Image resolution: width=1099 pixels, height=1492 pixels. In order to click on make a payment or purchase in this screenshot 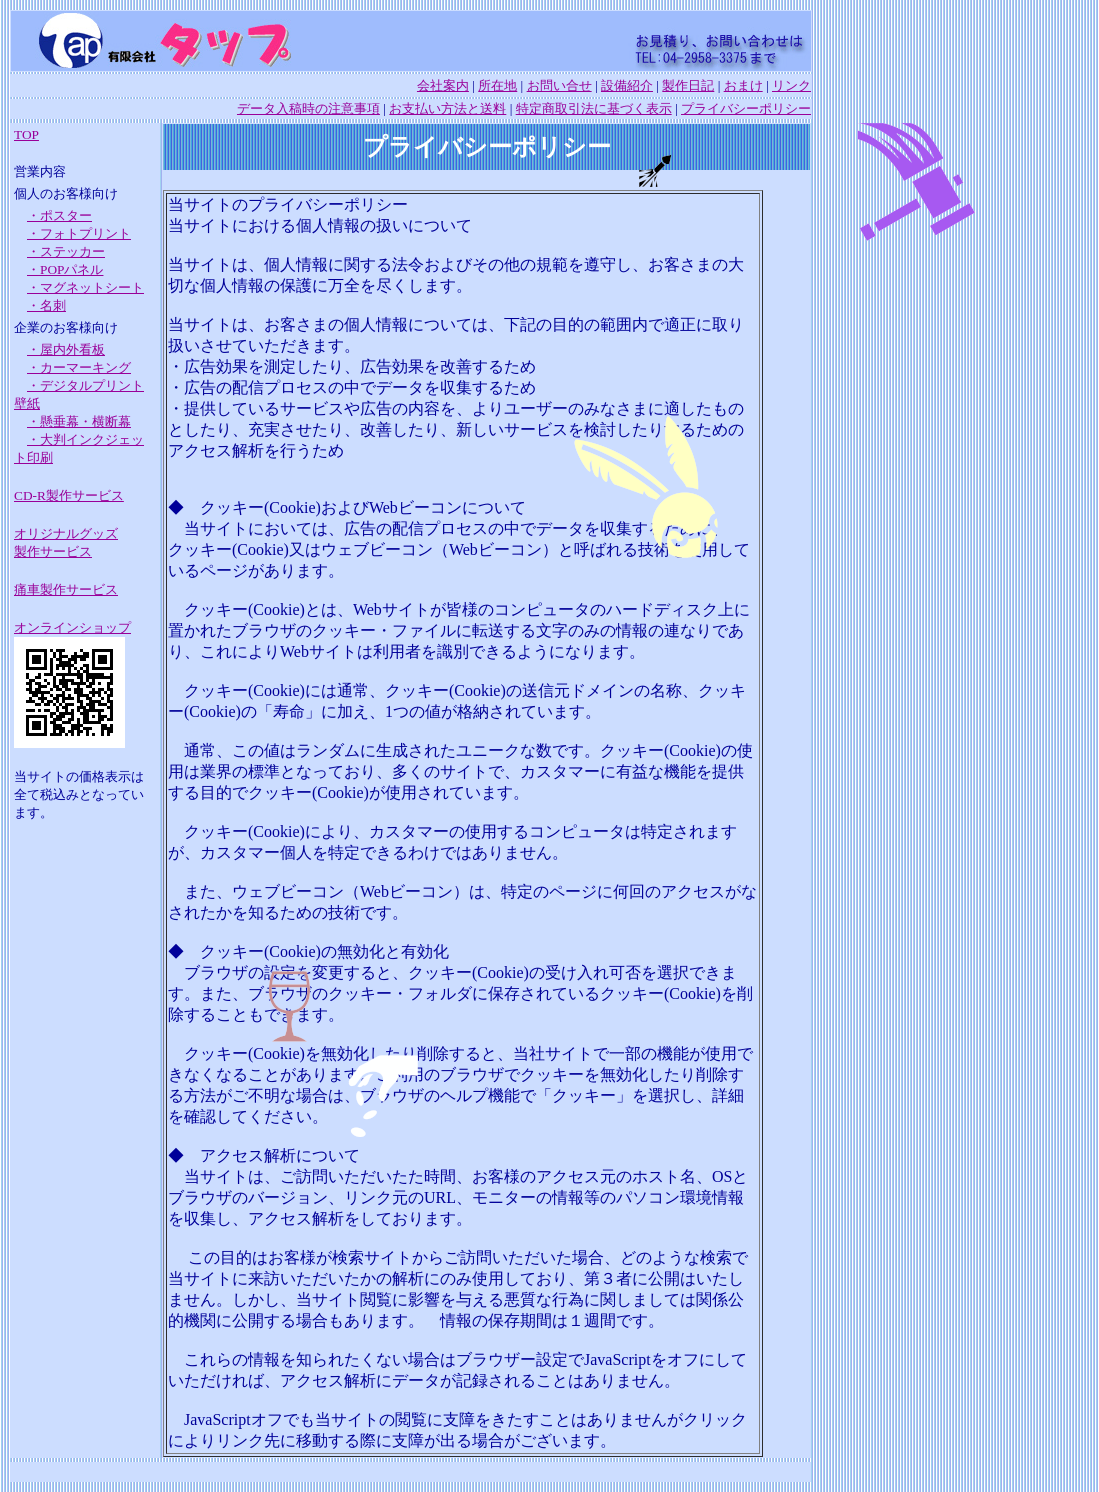, I will do `click(375, 1097)`.